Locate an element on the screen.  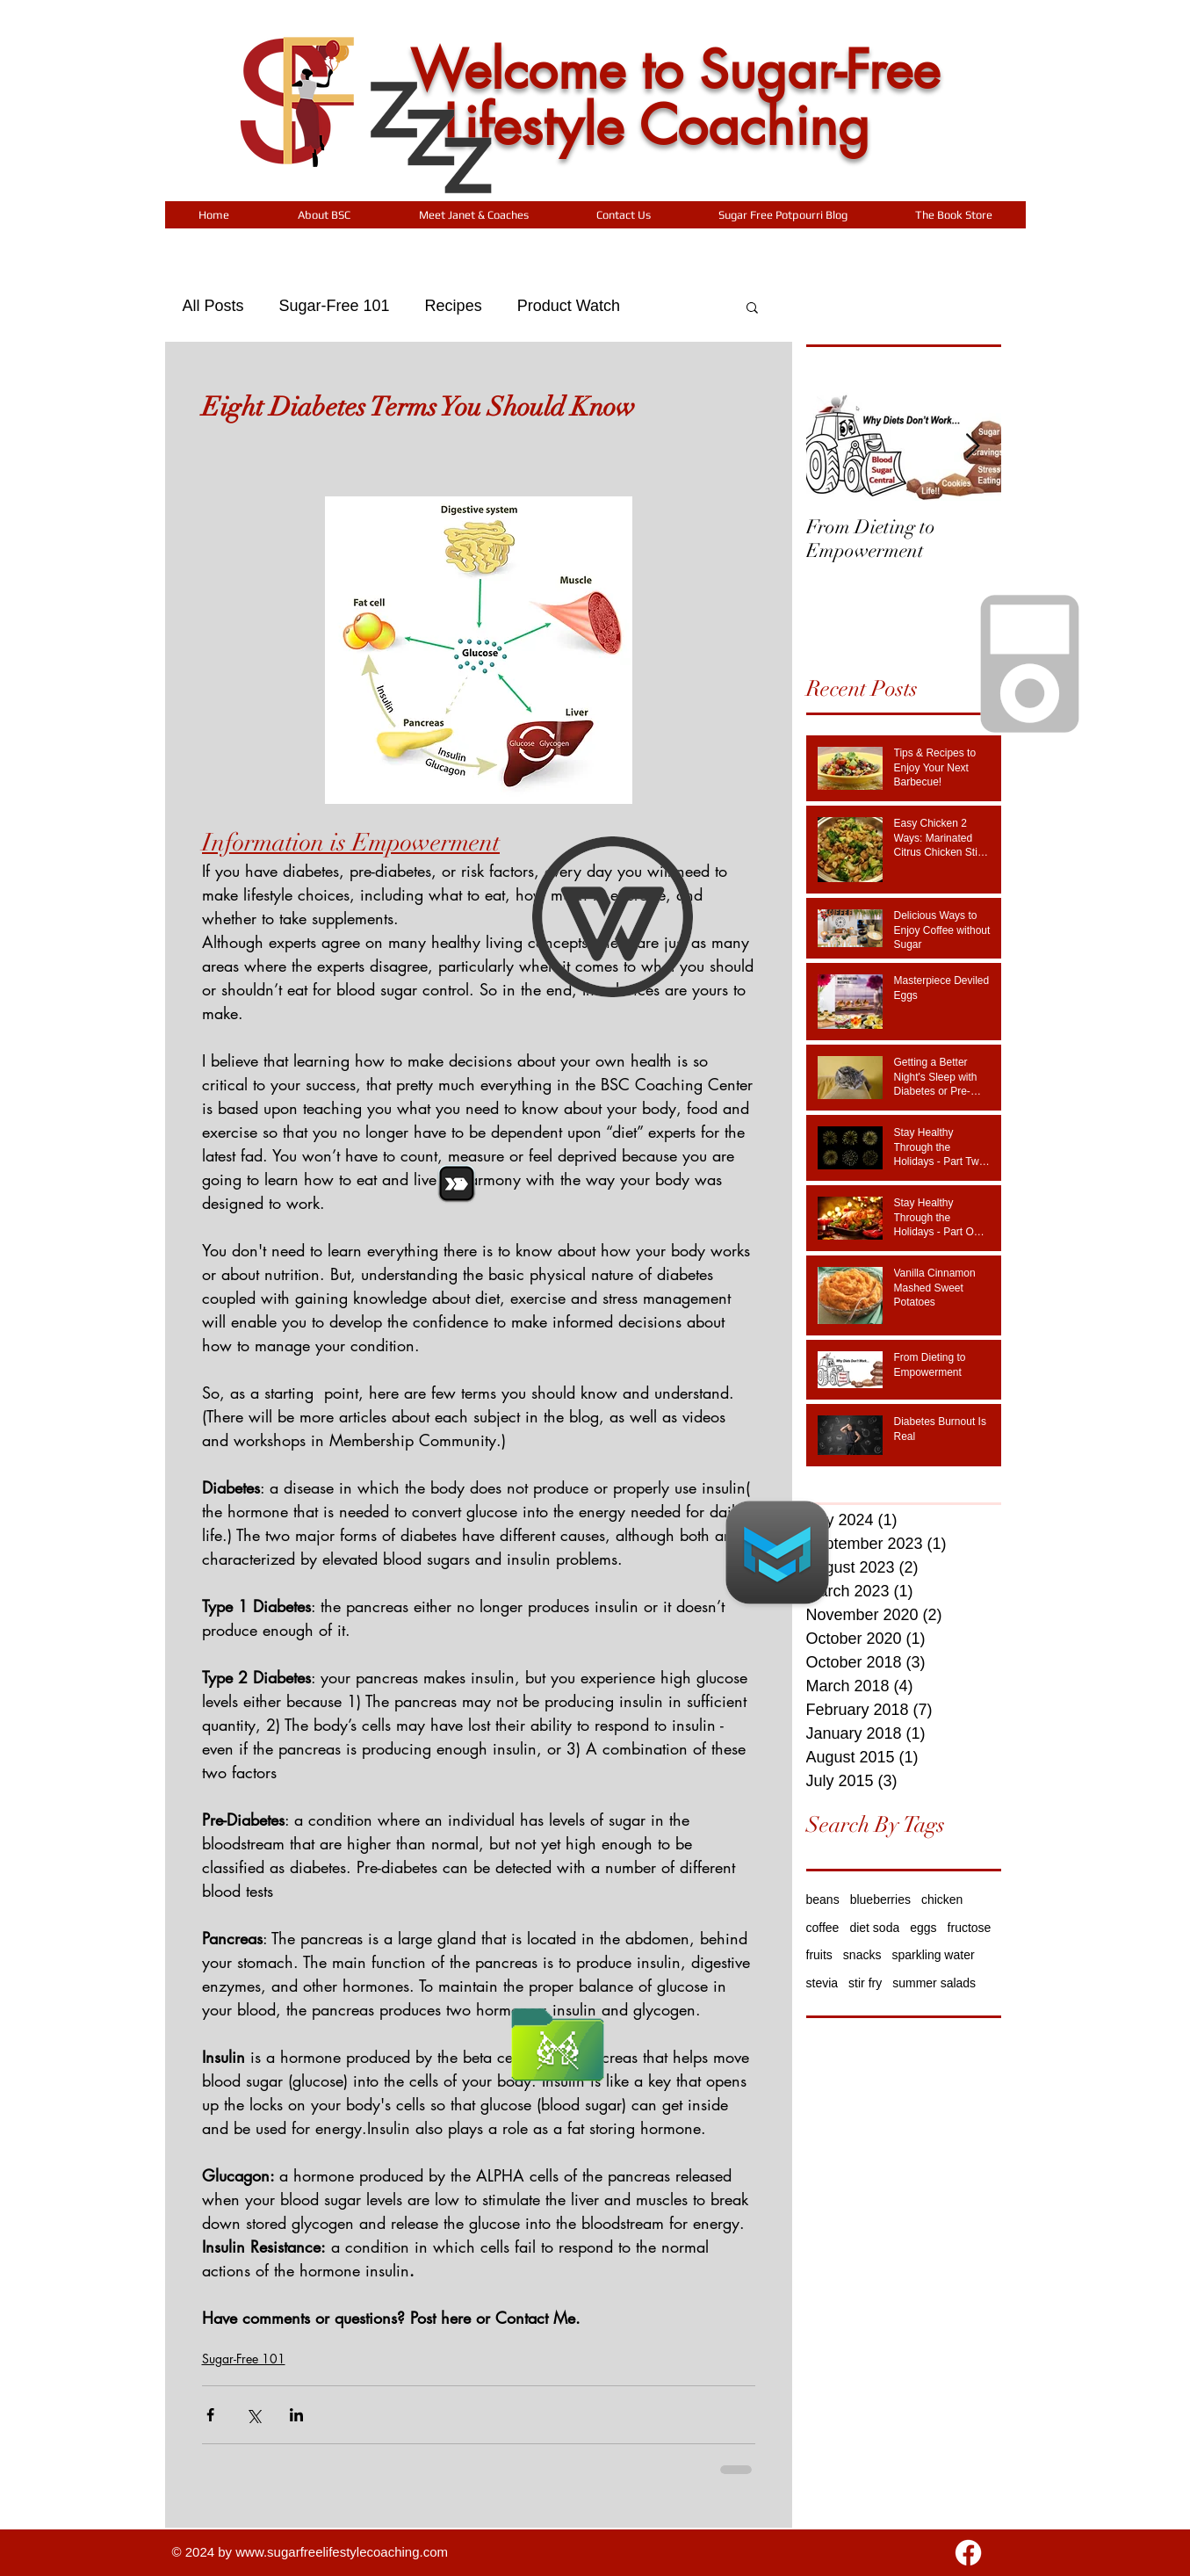
open fish shell terminal application is located at coordinates (457, 1183).